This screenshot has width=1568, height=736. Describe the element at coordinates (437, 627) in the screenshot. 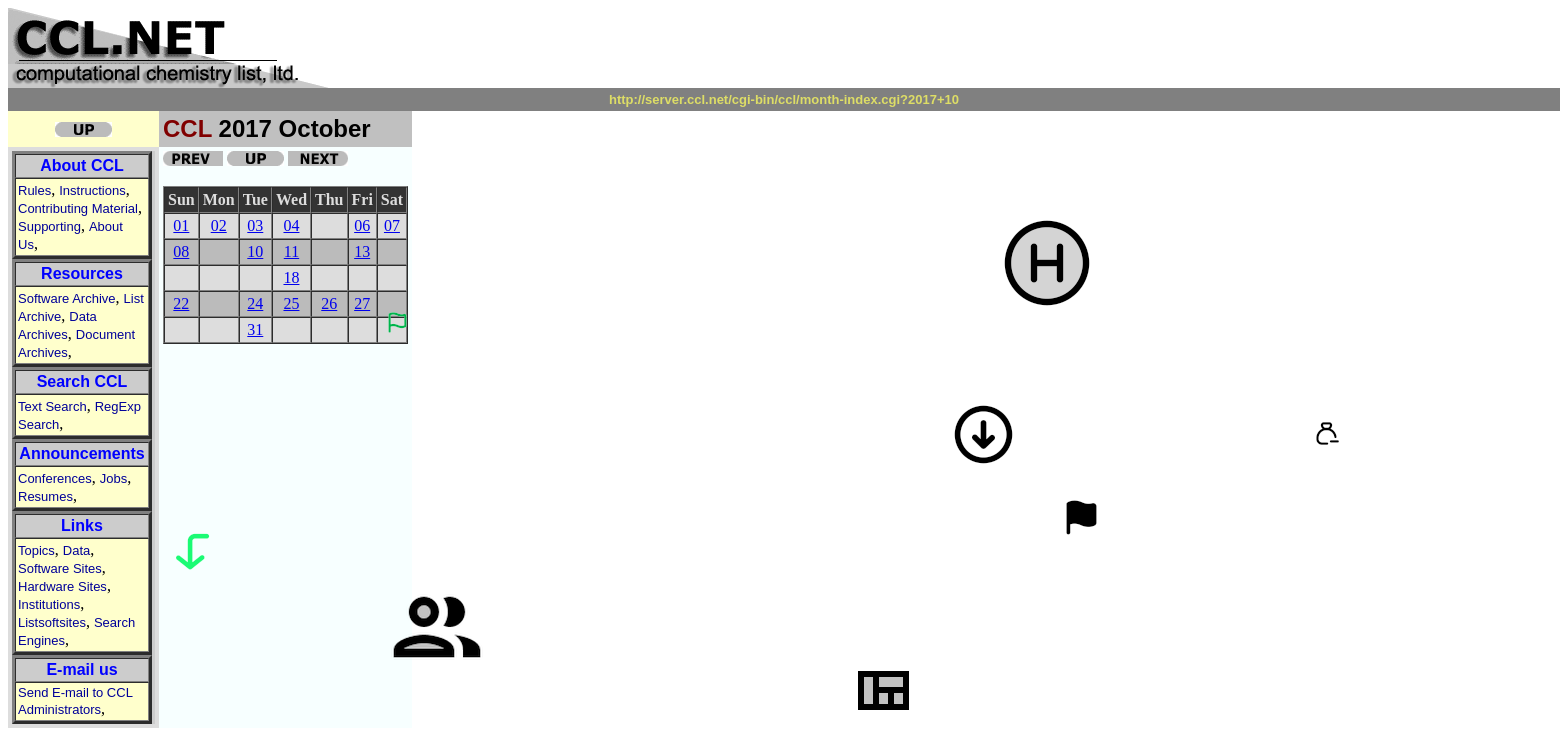

I see `view contacts or people list` at that location.